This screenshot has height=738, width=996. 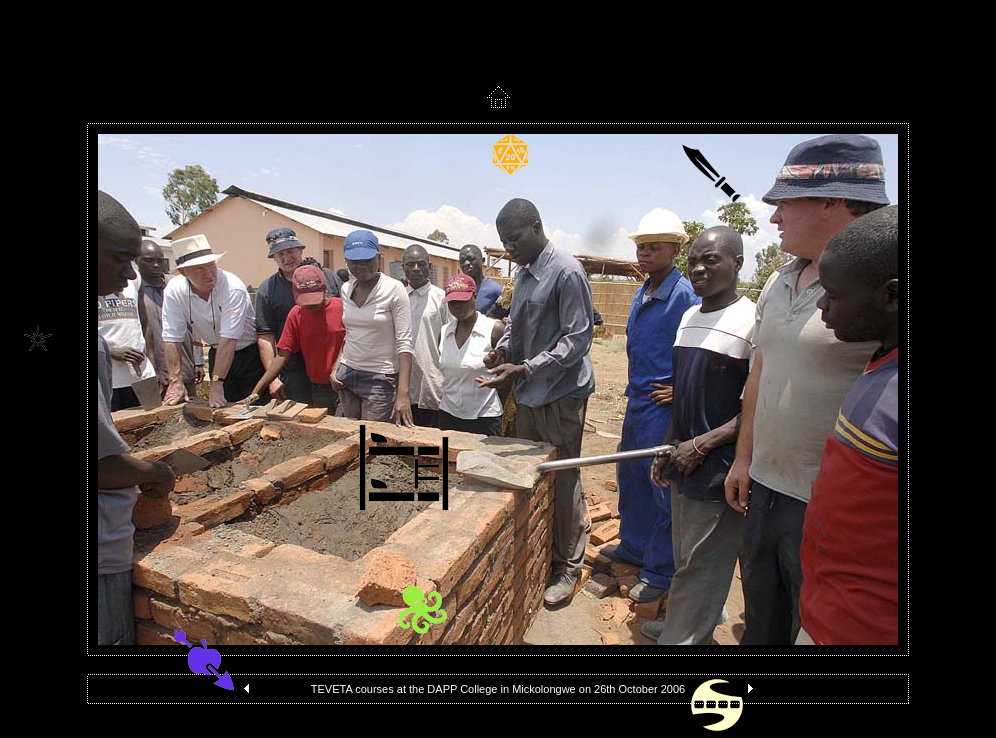 I want to click on view shared room or dormitory accommodations, so click(x=404, y=466).